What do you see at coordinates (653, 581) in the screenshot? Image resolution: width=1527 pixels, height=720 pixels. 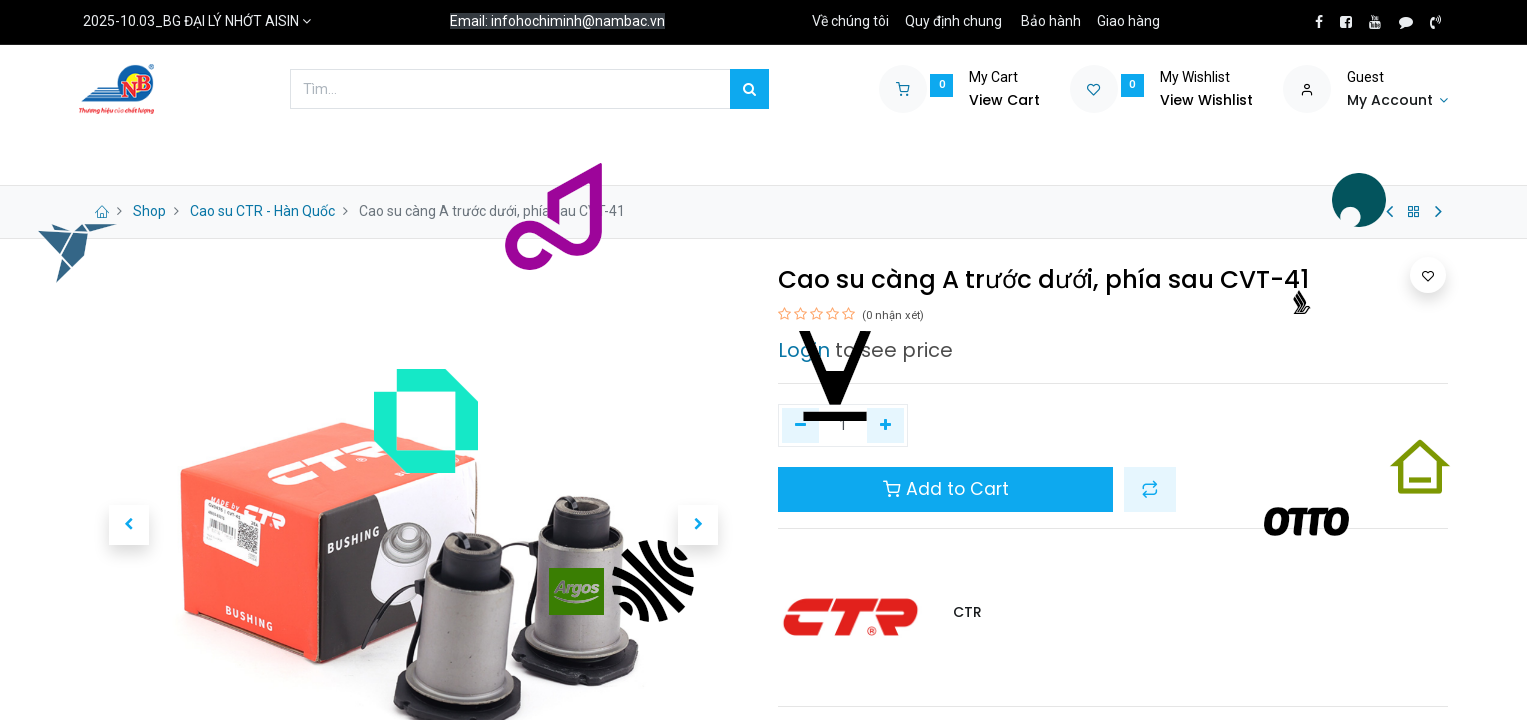 I see `HAL company or brand logo` at bounding box center [653, 581].